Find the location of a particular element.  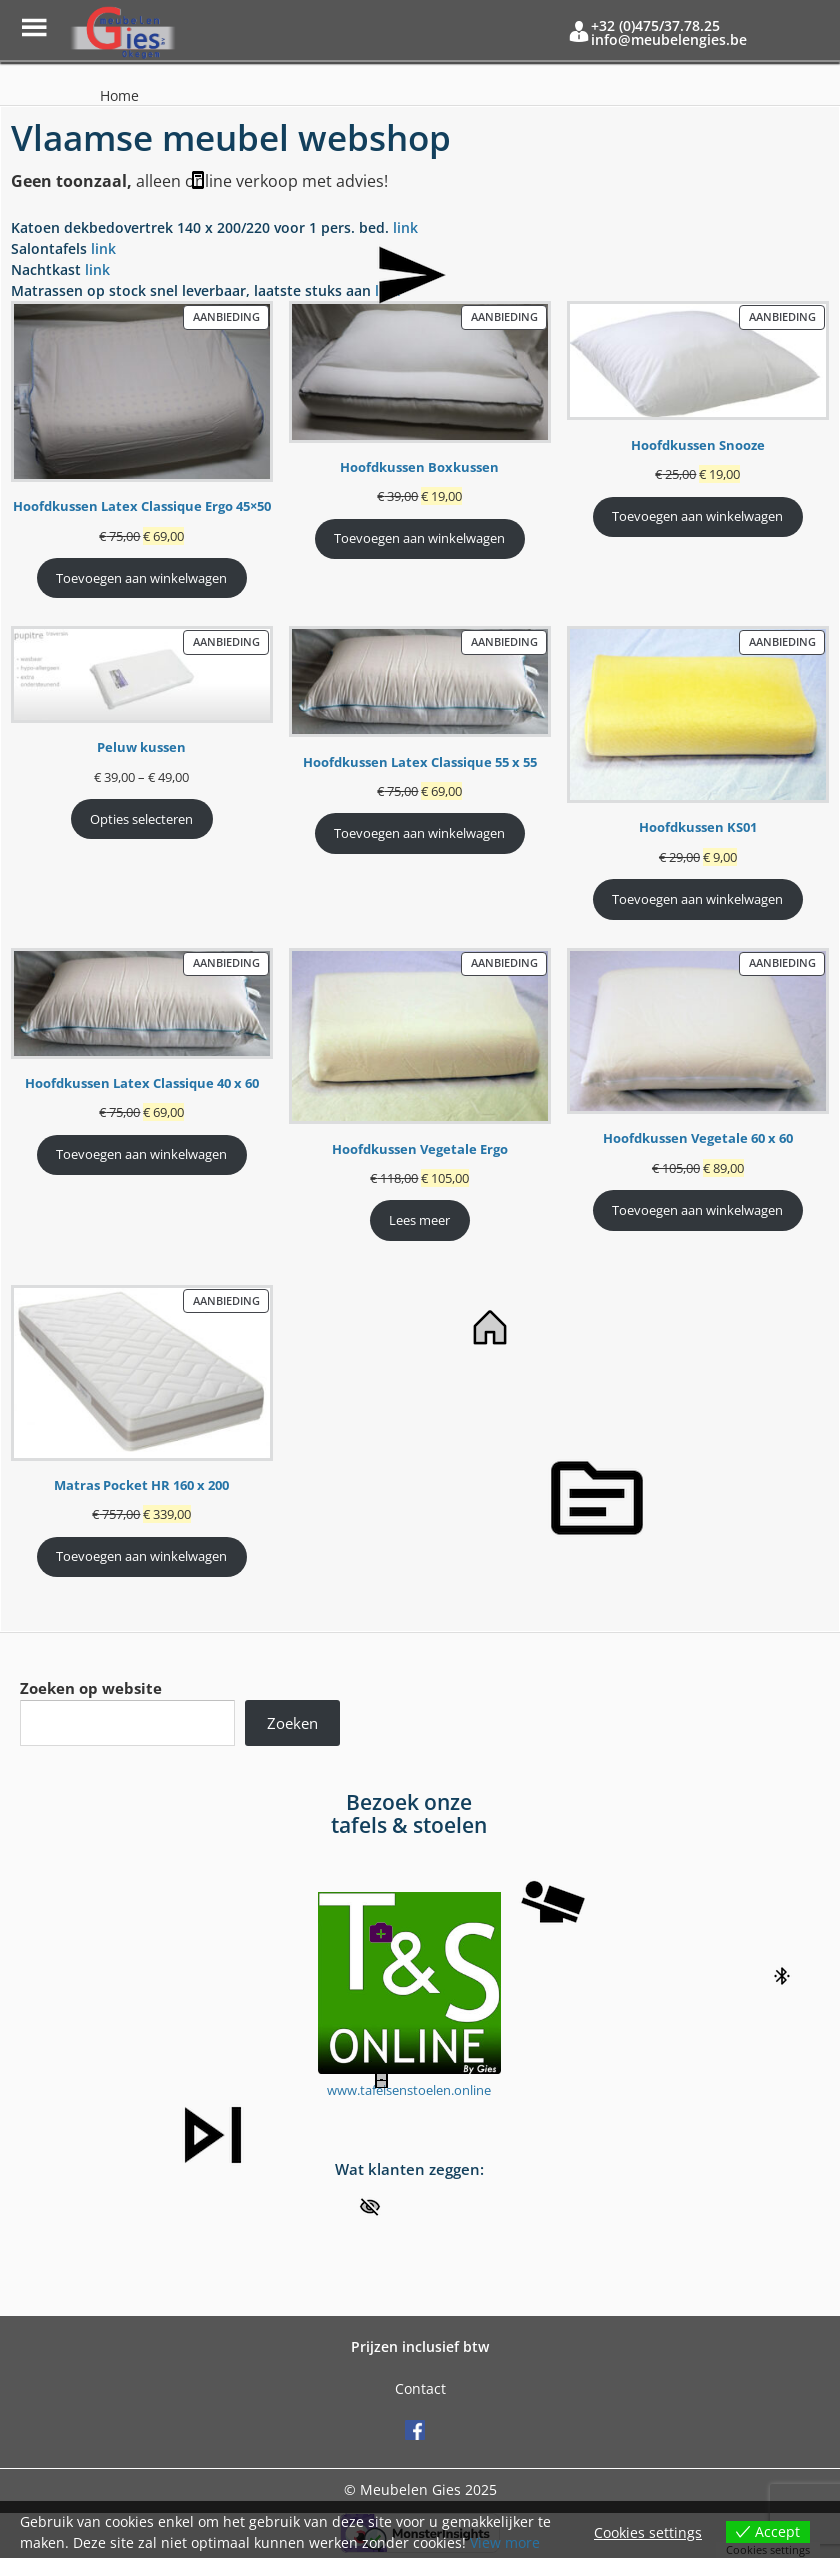

view window sensor status is located at coordinates (381, 2080).